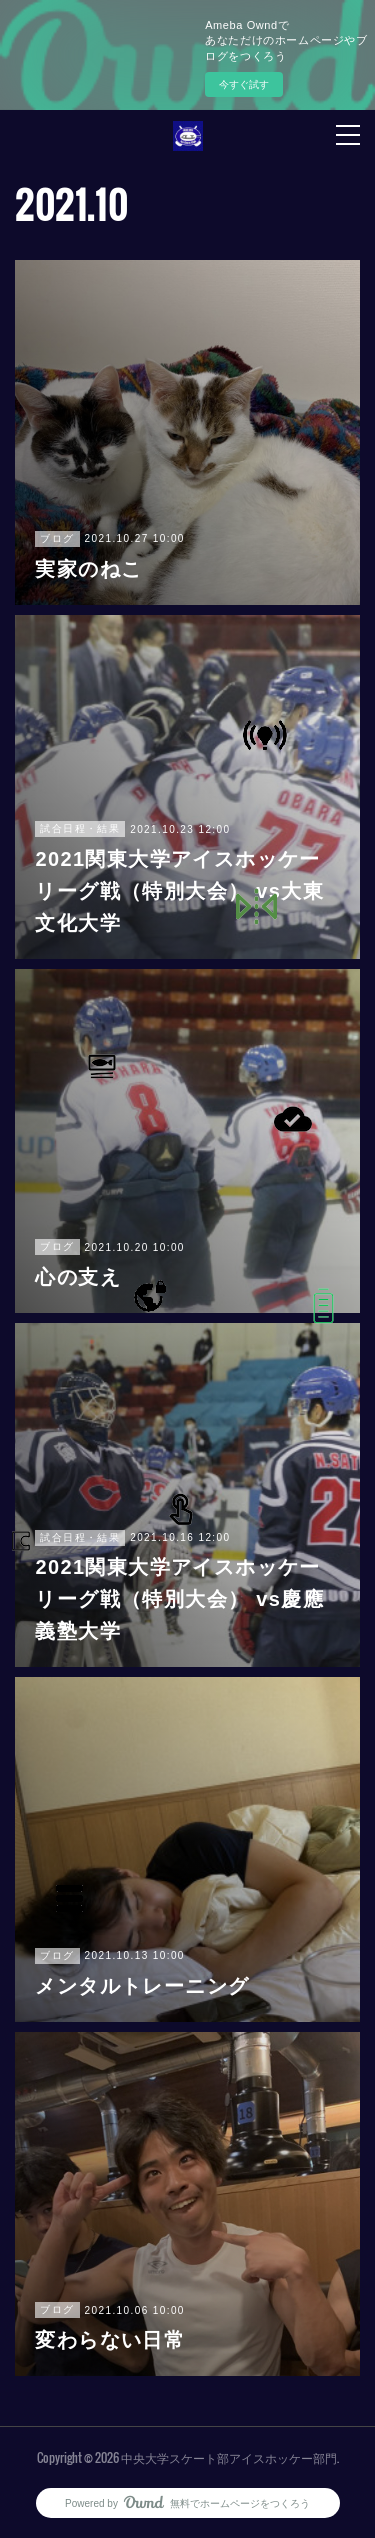 This screenshot has height=2538, width=375. What do you see at coordinates (323, 1306) in the screenshot?
I see `indicates full battery charge` at bounding box center [323, 1306].